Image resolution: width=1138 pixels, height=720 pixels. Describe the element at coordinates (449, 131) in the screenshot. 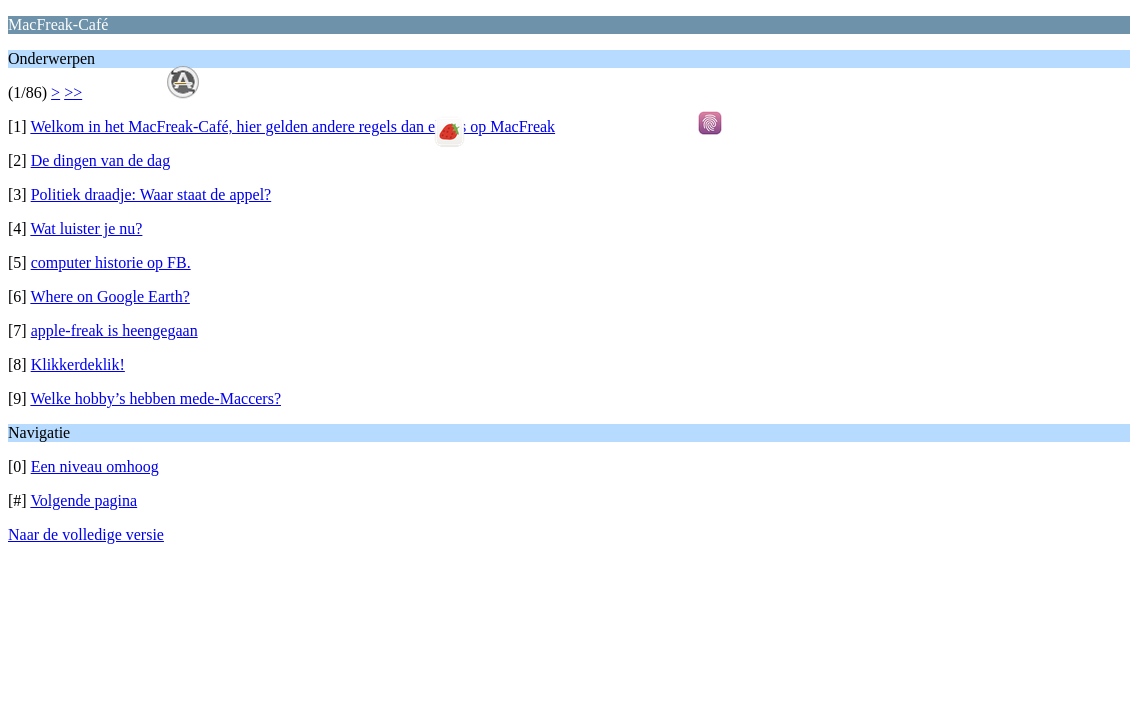

I see `open strawberry music player` at that location.